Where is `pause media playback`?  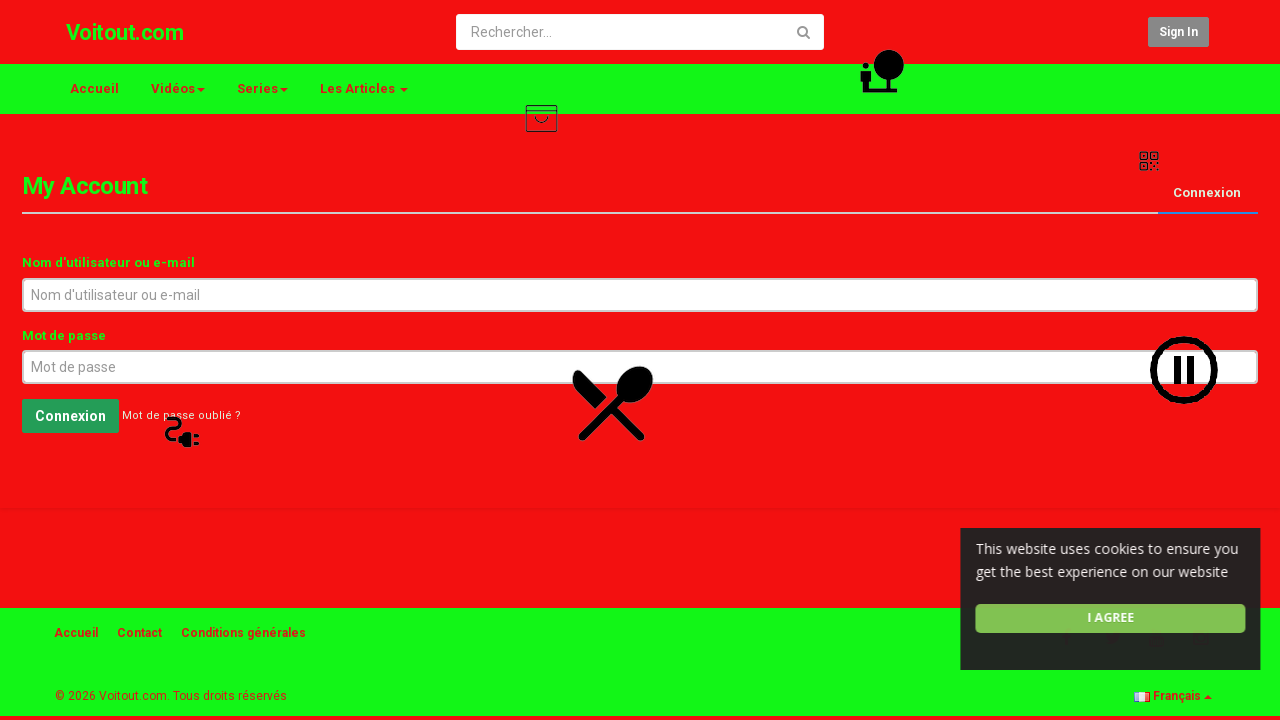 pause media playback is located at coordinates (1184, 370).